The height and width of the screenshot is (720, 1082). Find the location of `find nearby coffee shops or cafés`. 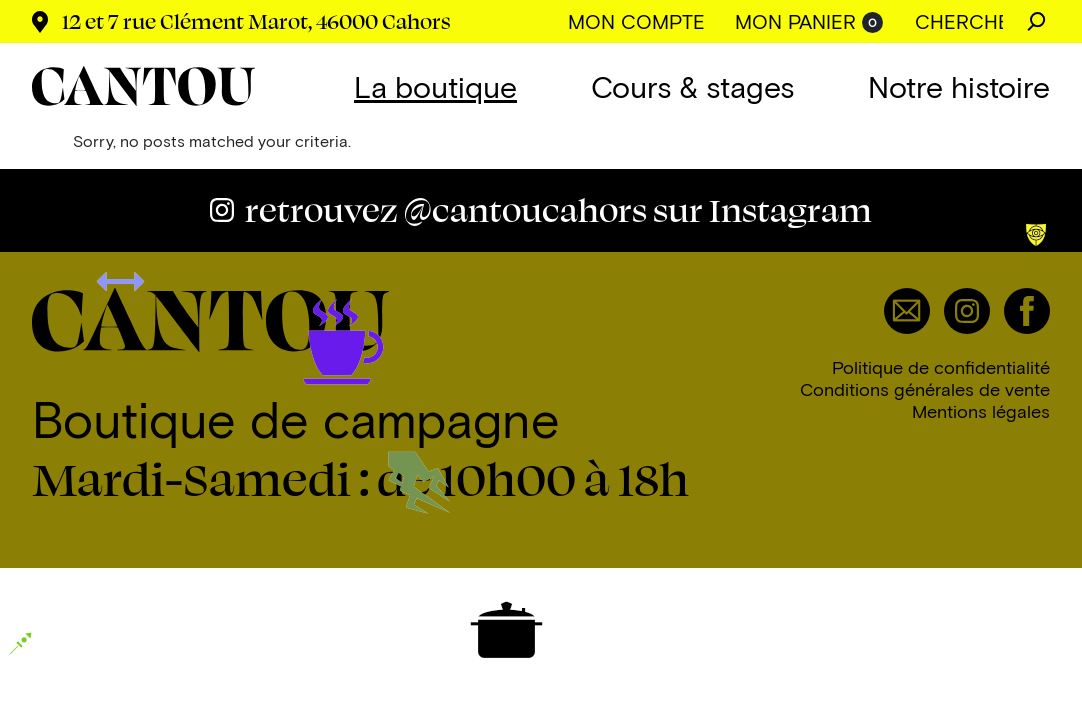

find nearby coffee shops or cafés is located at coordinates (343, 341).